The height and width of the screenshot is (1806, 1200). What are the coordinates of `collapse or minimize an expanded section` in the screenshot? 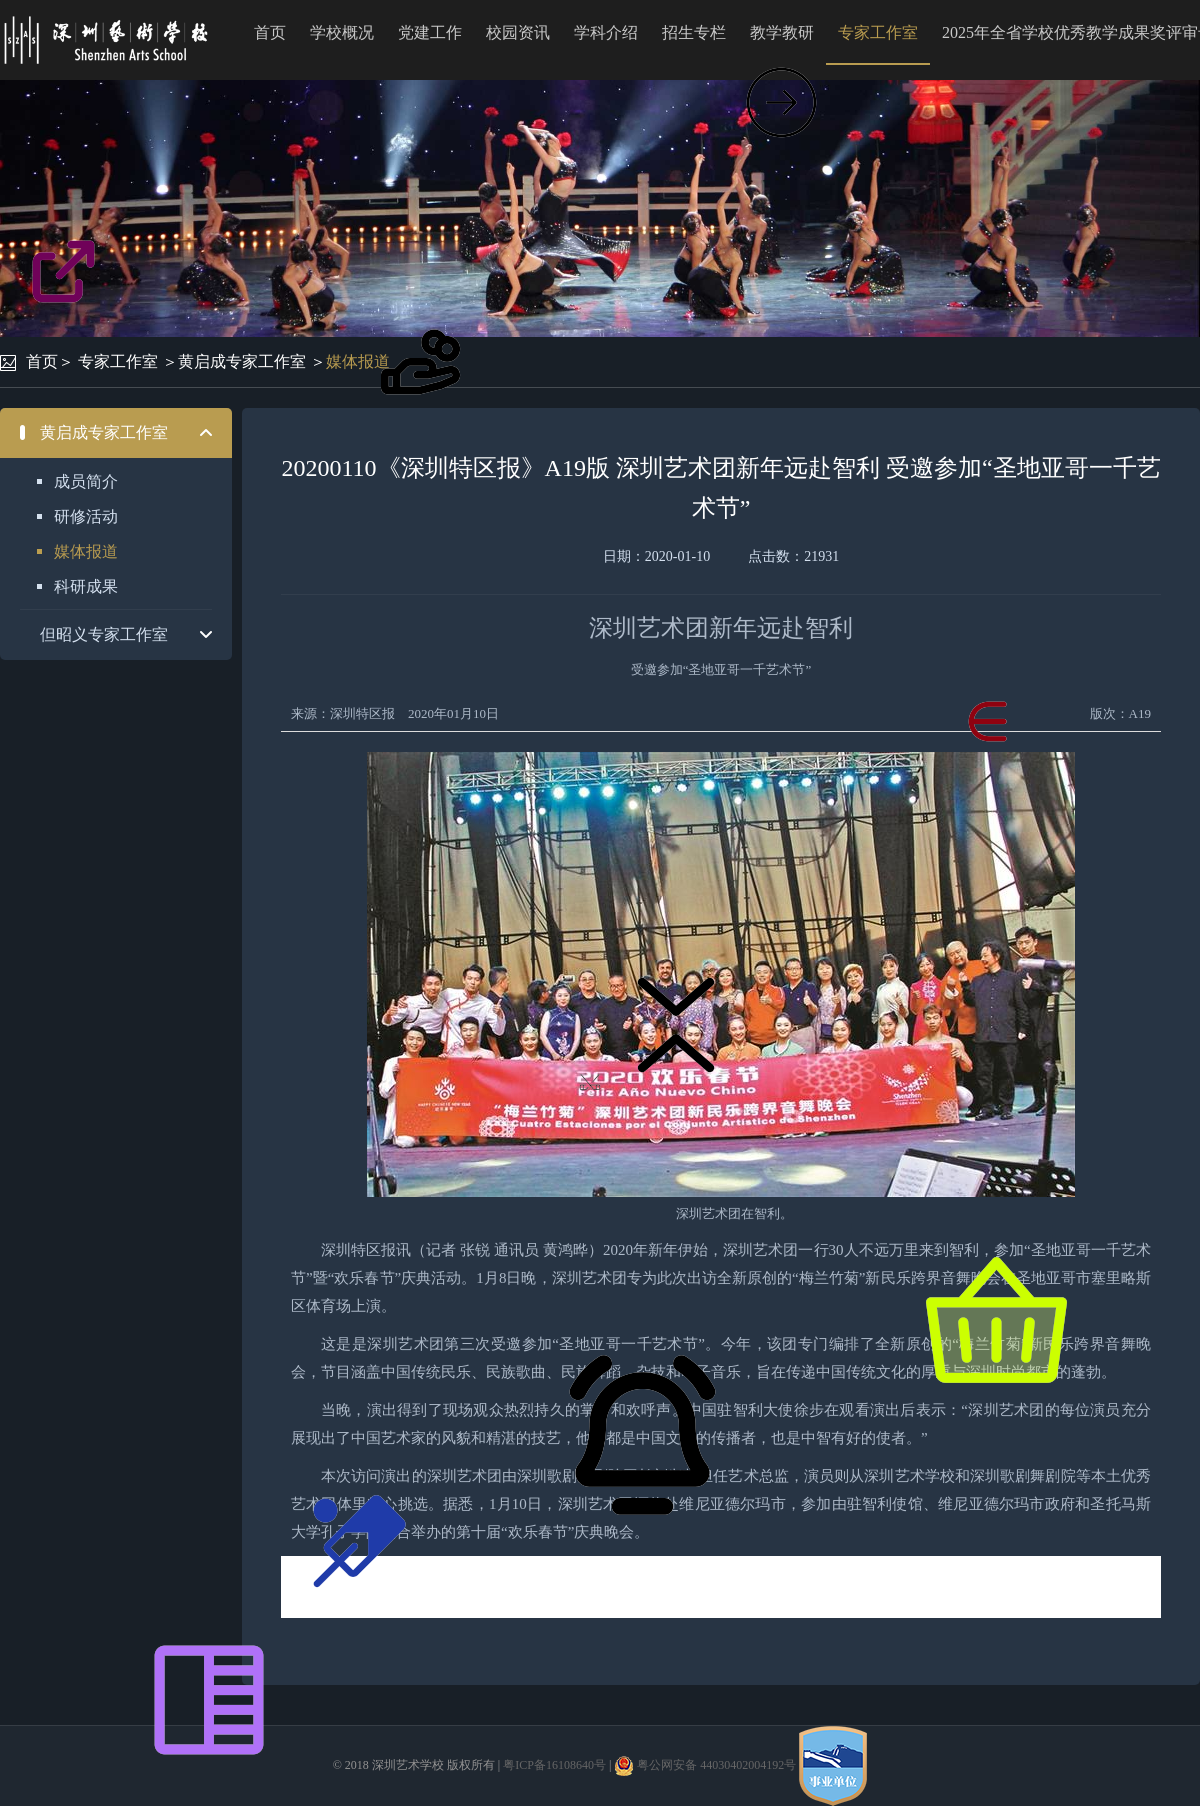 It's located at (676, 1025).